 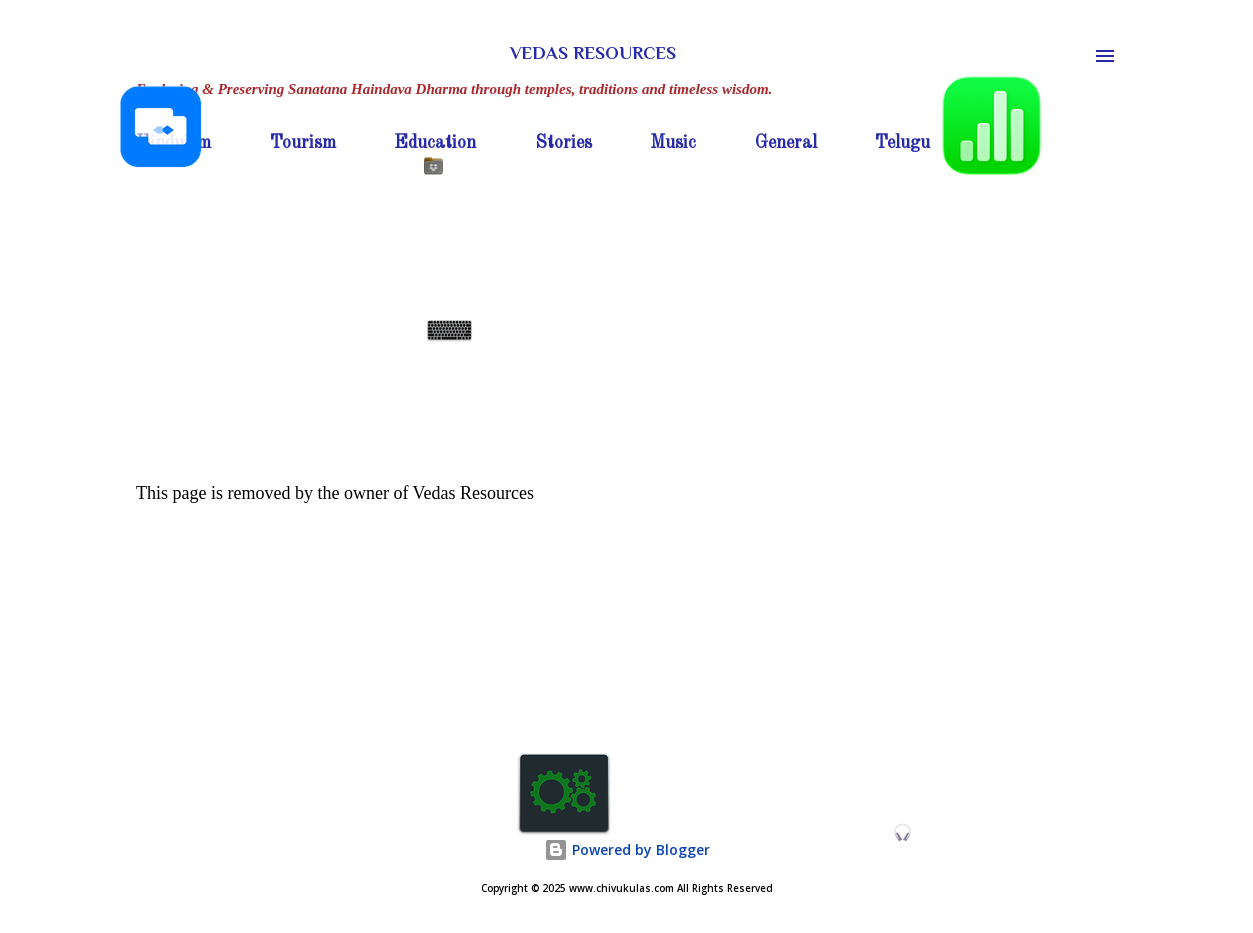 What do you see at coordinates (902, 832) in the screenshot?
I see `indicates connected bluetooth headphones` at bounding box center [902, 832].